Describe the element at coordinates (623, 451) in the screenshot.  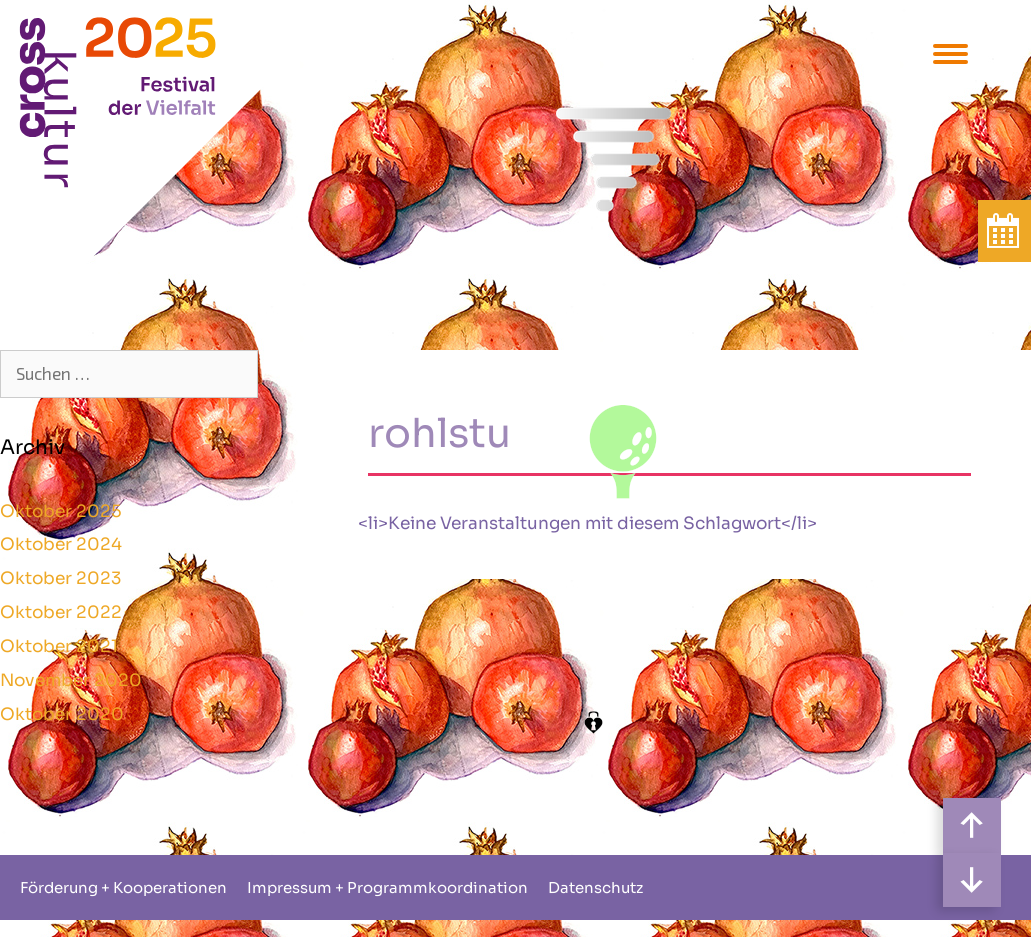
I see `access golf game or mini-golf feature` at that location.